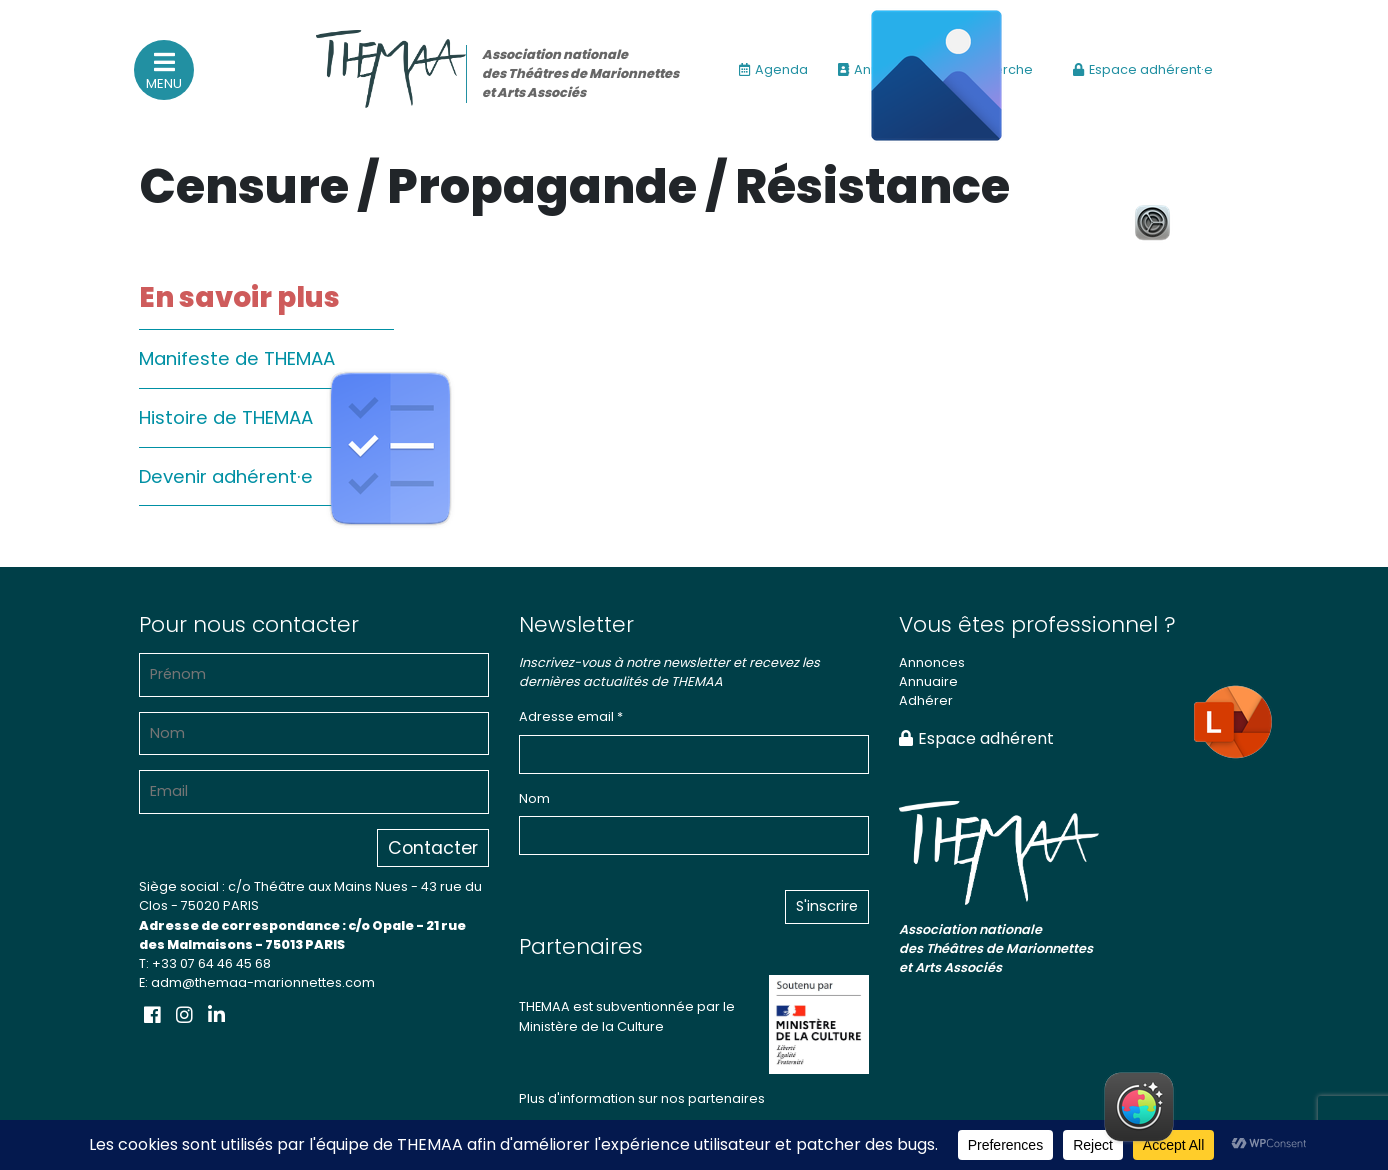 This screenshot has height=1170, width=1388. I want to click on open microsoft lens app, so click(1233, 722).